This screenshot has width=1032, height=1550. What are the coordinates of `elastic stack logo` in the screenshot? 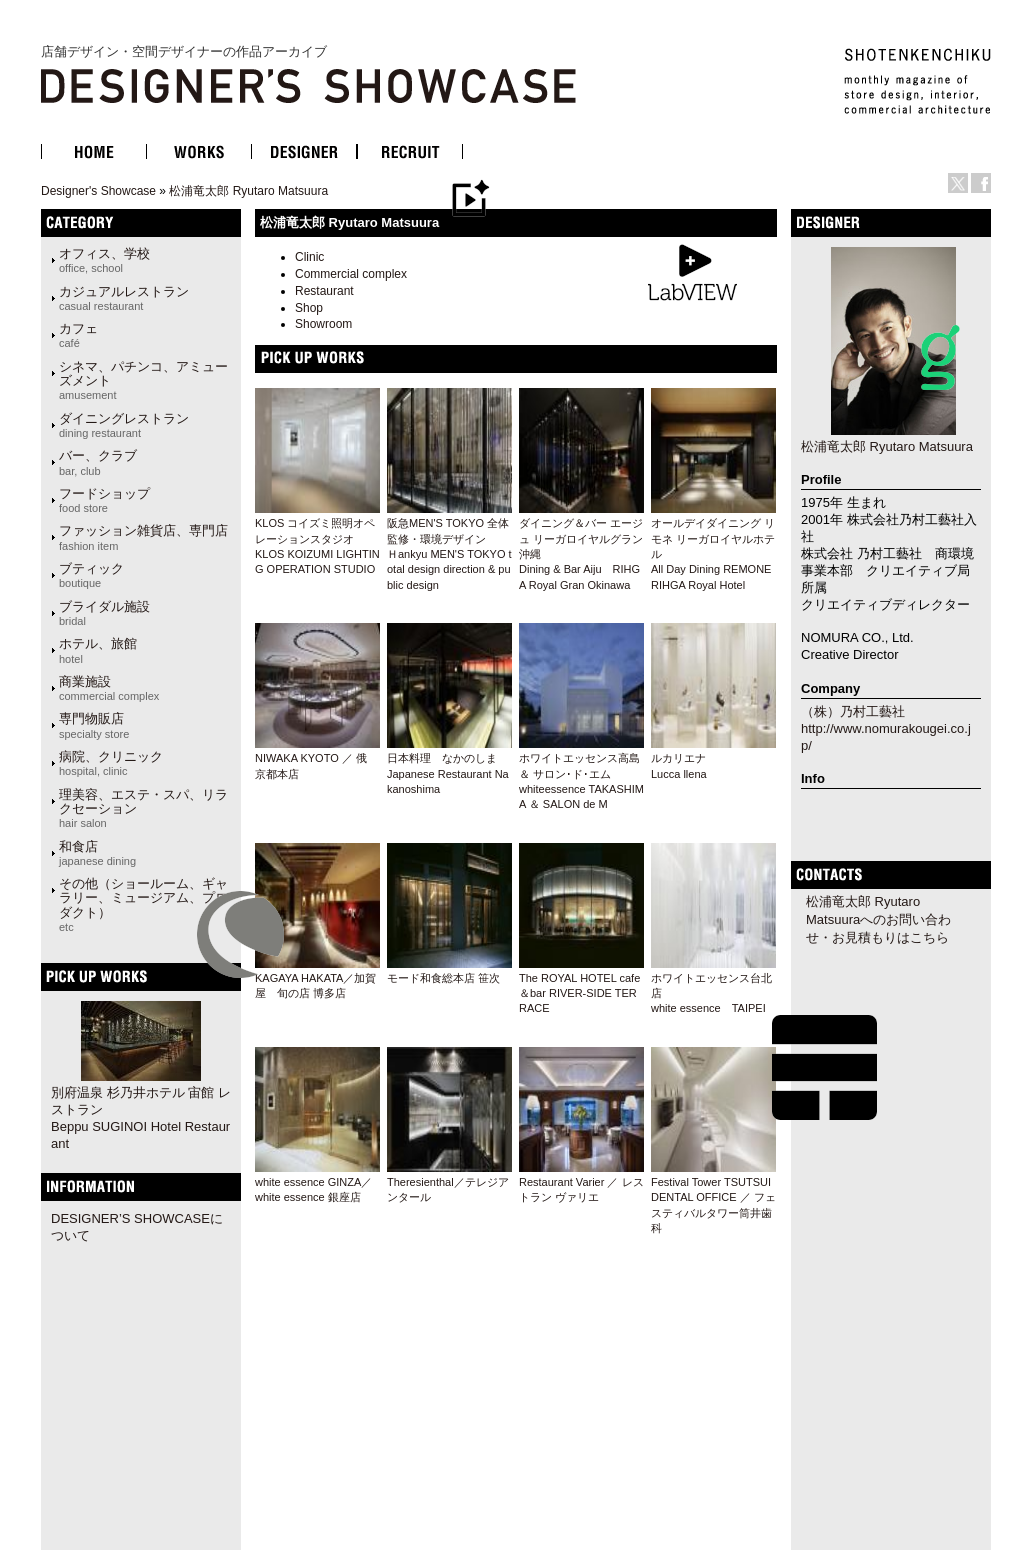 It's located at (824, 1067).